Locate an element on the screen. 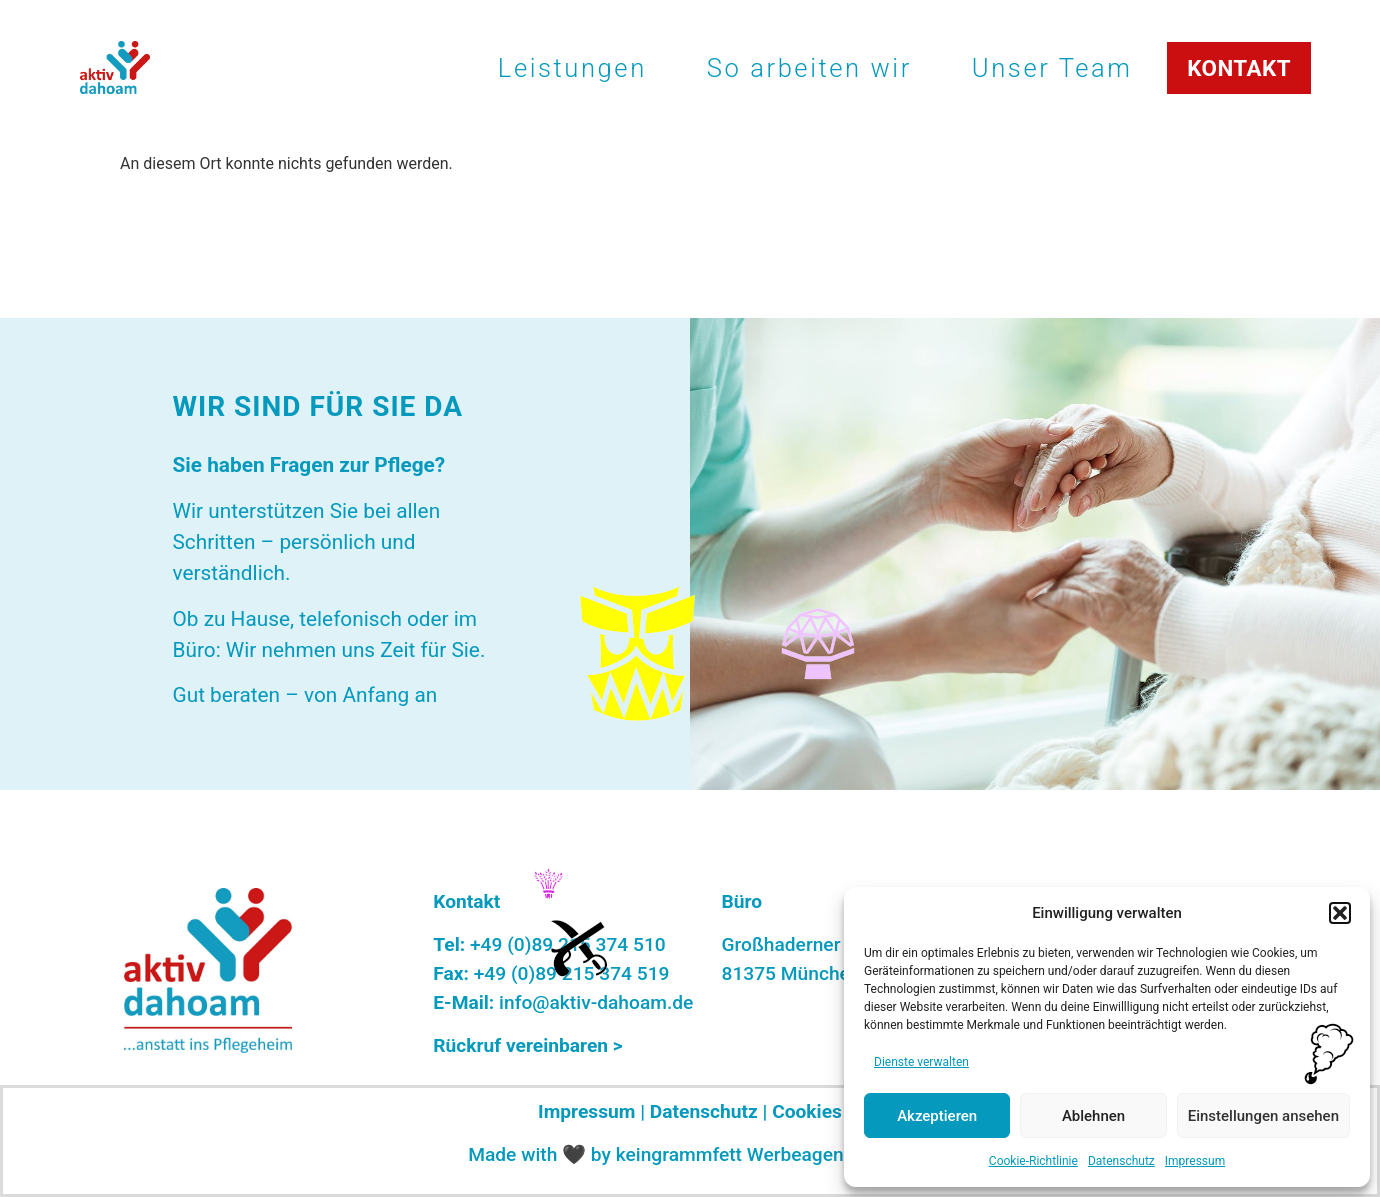 This screenshot has width=1380, height=1197. activate smoke bomb ability in game is located at coordinates (1329, 1054).